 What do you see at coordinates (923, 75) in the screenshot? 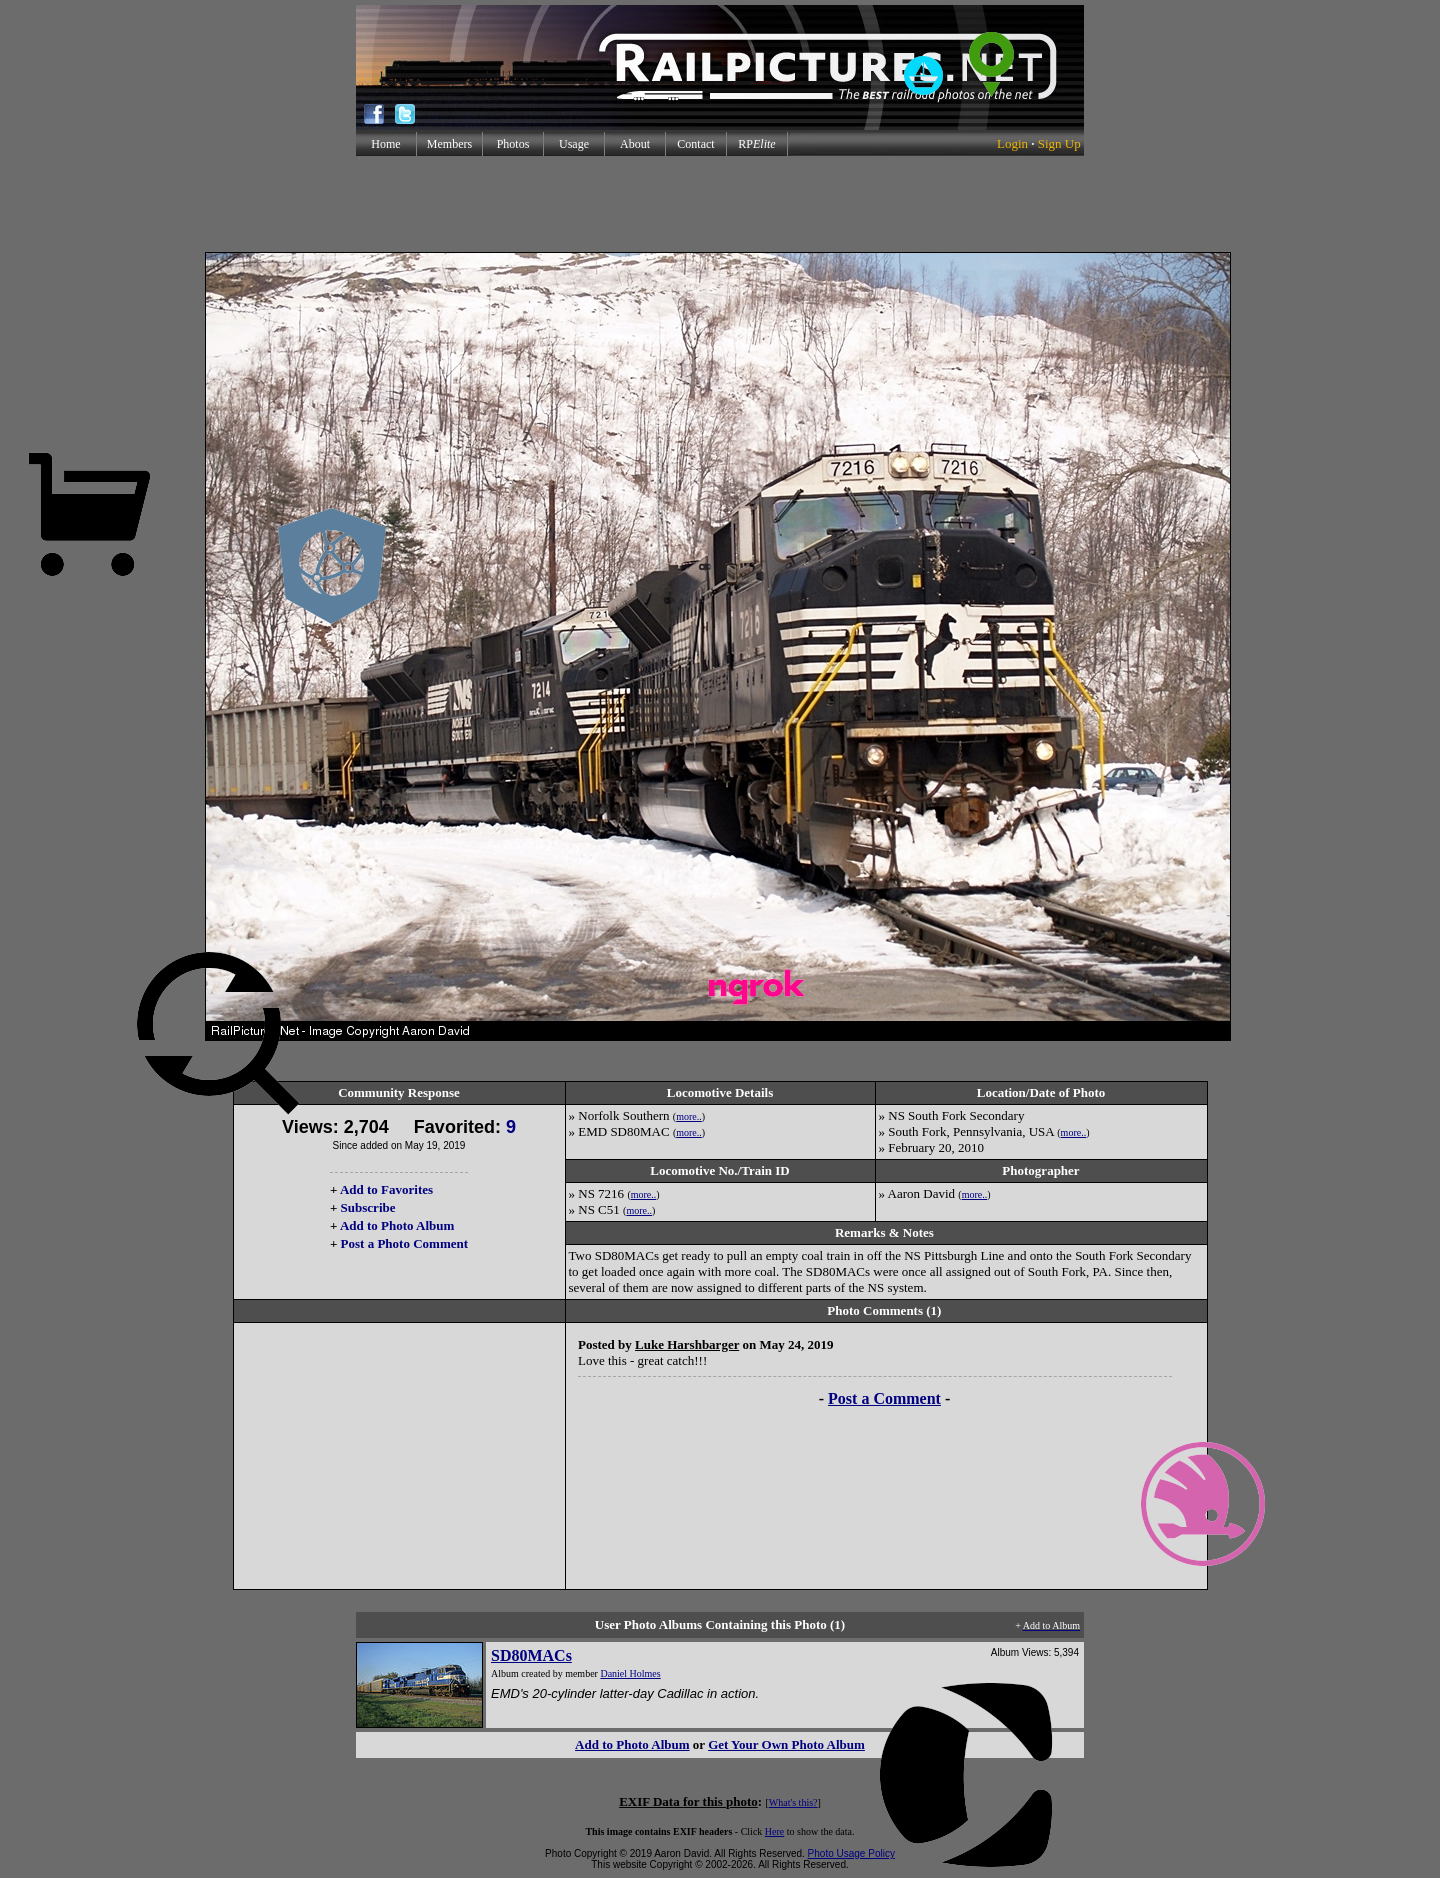
I see `navigate to MentorCruise platform` at bounding box center [923, 75].